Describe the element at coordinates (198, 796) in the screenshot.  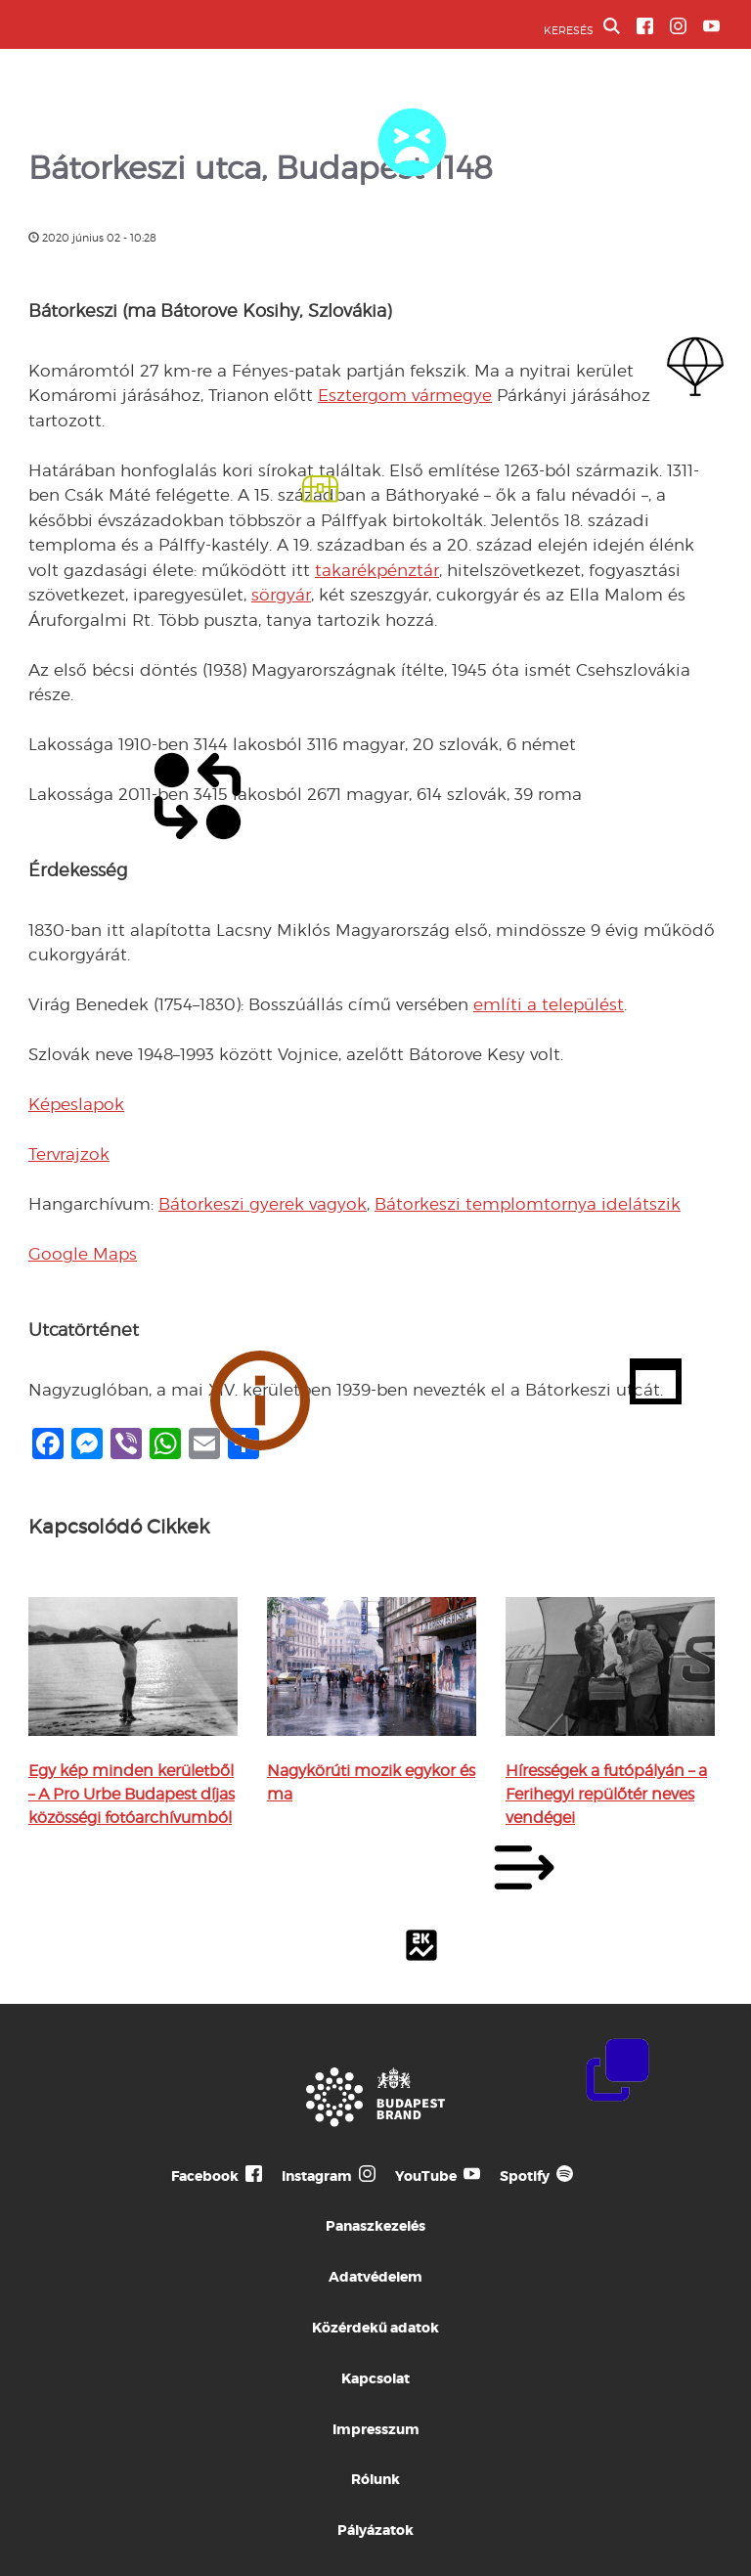
I see `transform or convert between formats` at that location.